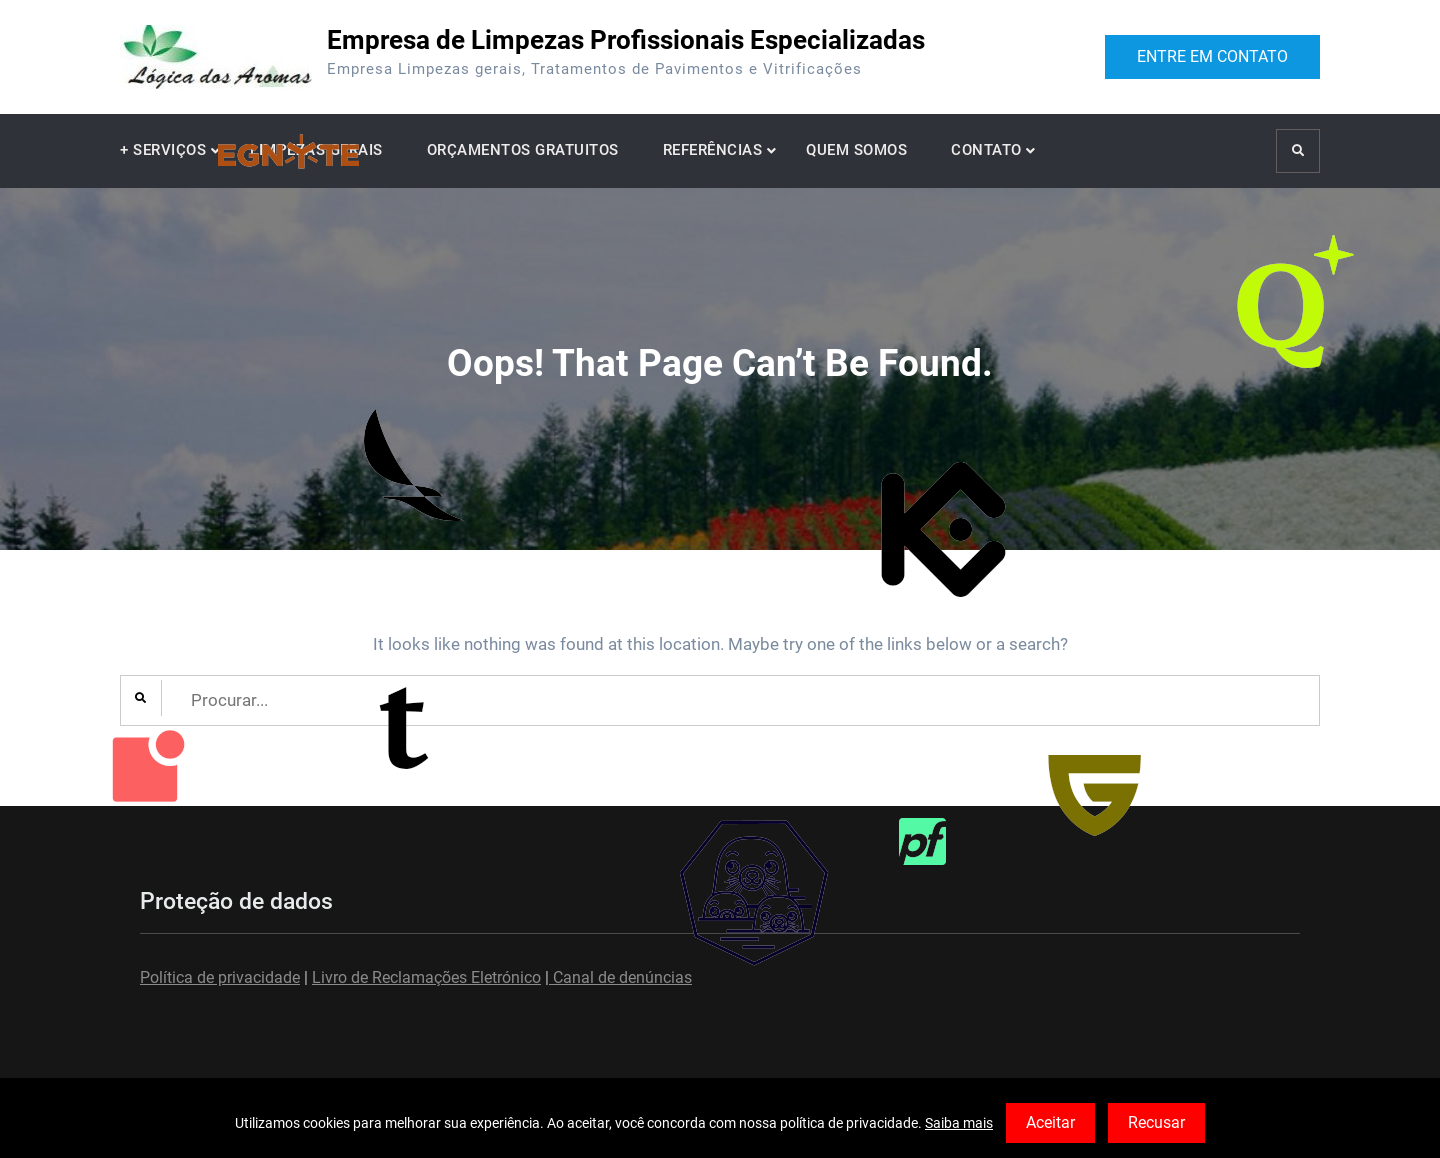 The height and width of the screenshot is (1158, 1440). Describe the element at coordinates (1295, 301) in the screenshot. I see `open qwant search engine` at that location.